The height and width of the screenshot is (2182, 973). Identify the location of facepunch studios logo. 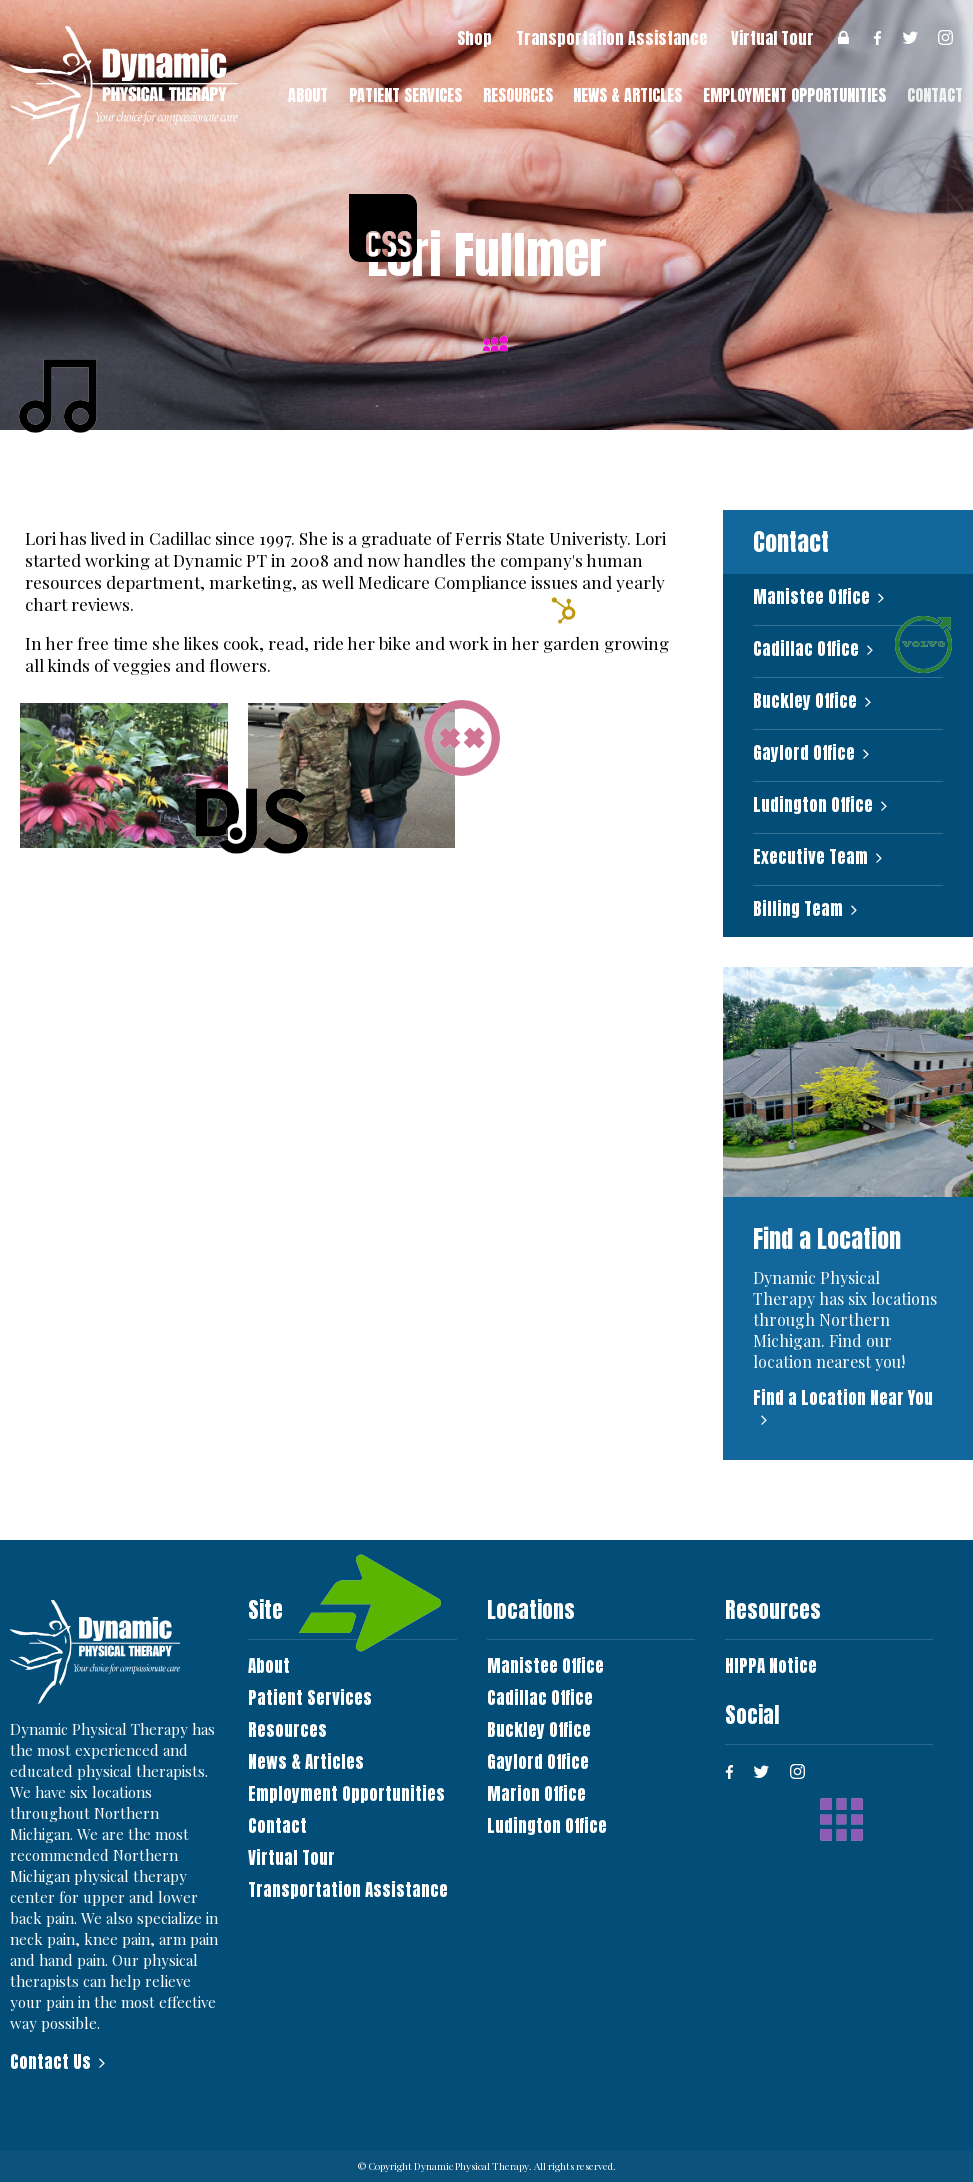
(462, 738).